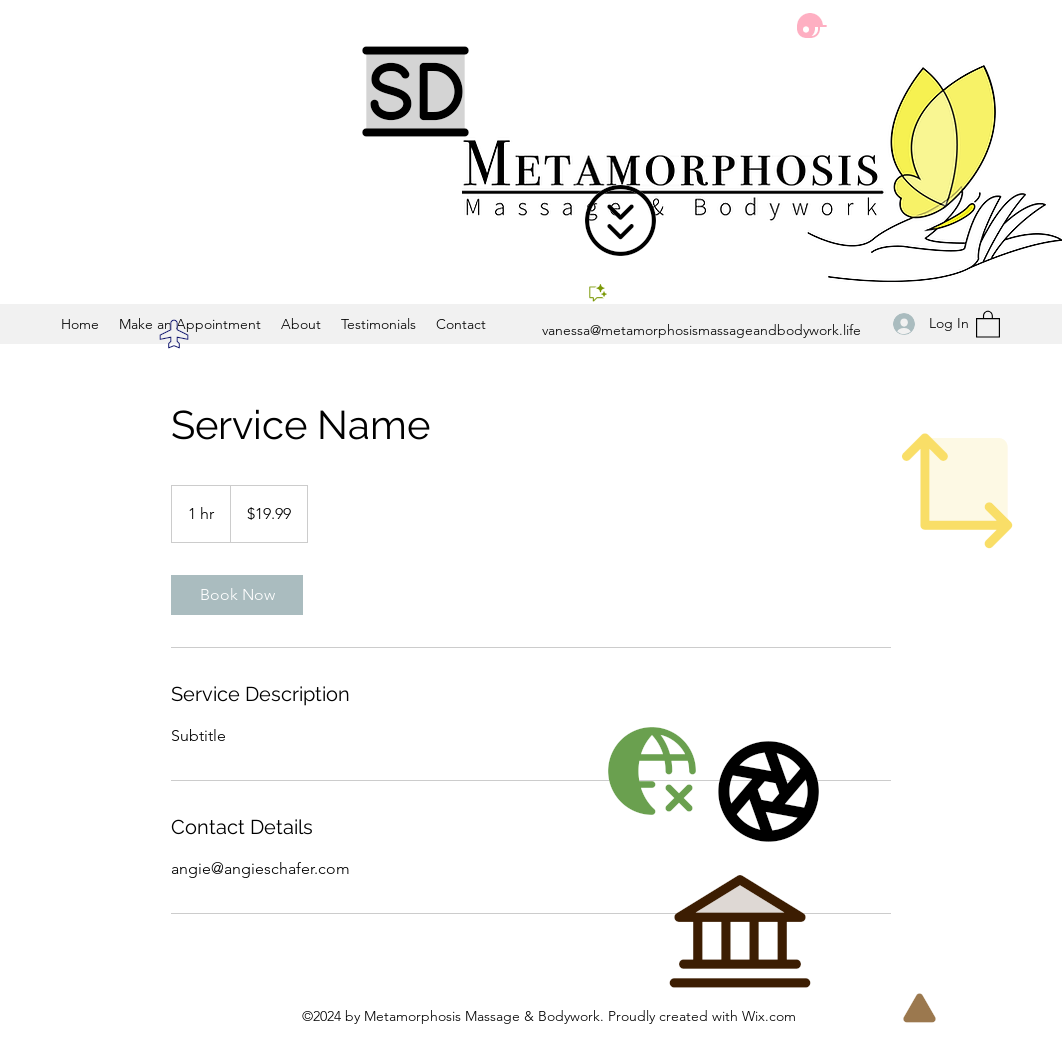 The image size is (1062, 1047). I want to click on access banking or financial services, so click(740, 936).